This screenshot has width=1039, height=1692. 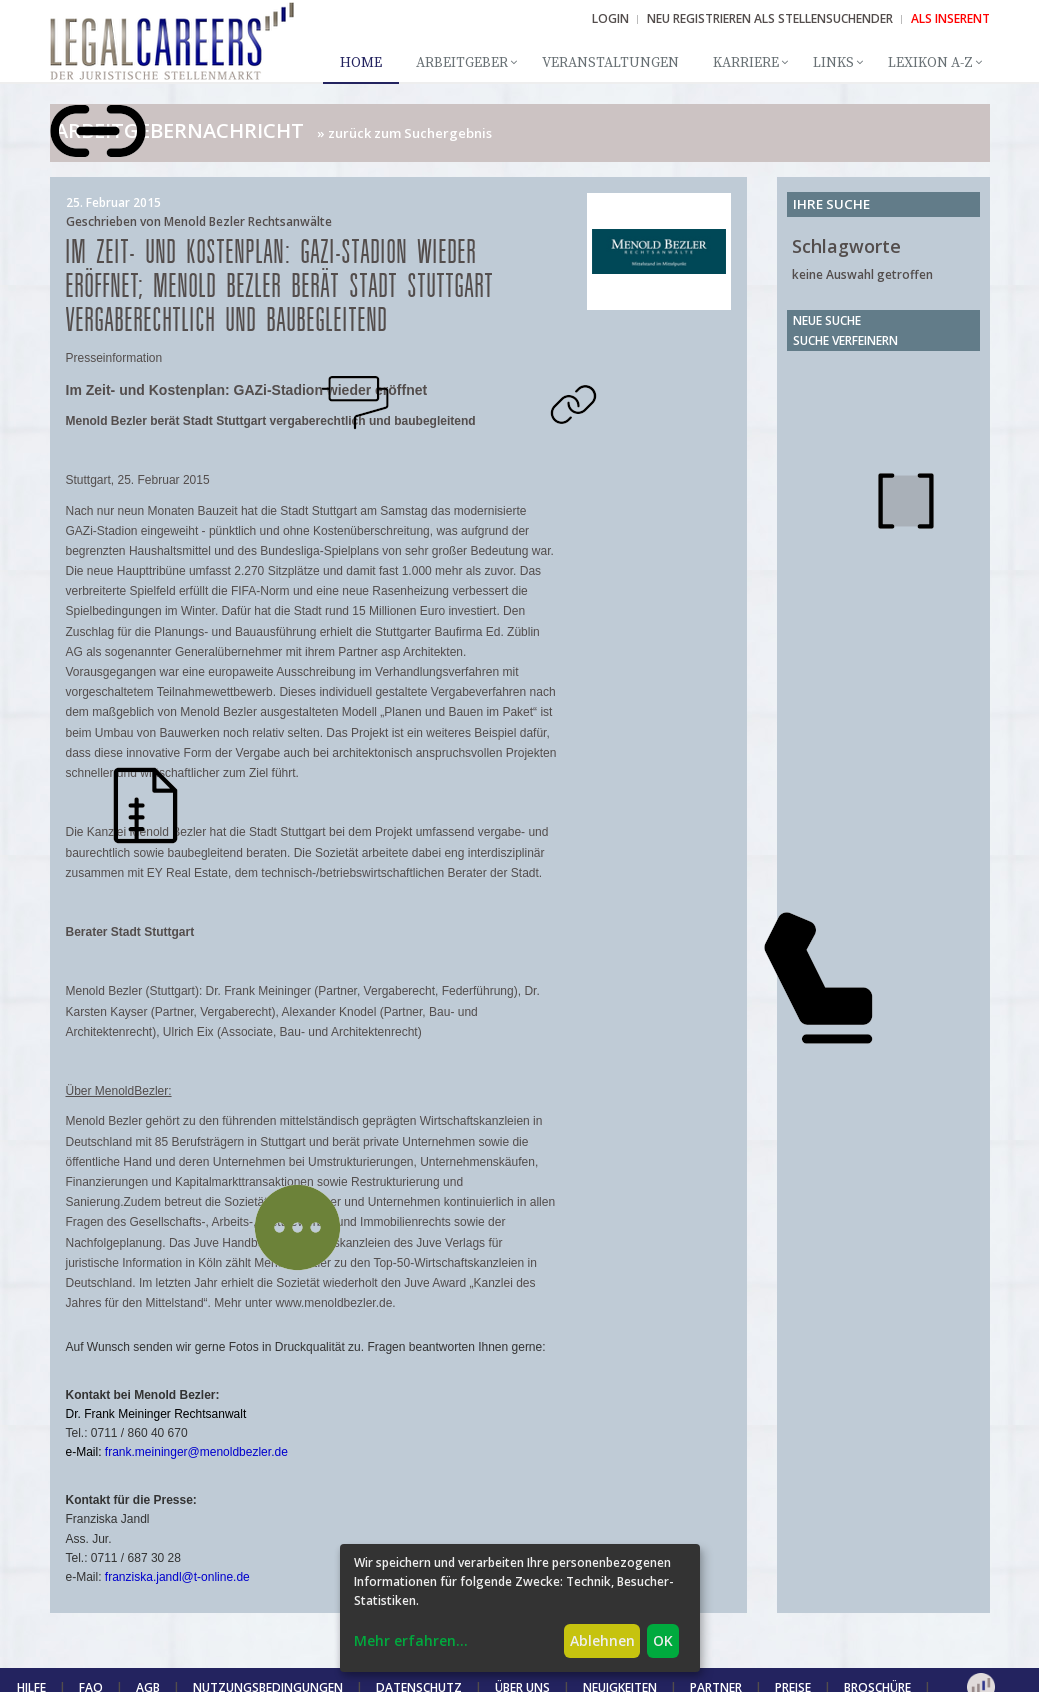 What do you see at coordinates (355, 398) in the screenshot?
I see `access painting or drawing tools` at bounding box center [355, 398].